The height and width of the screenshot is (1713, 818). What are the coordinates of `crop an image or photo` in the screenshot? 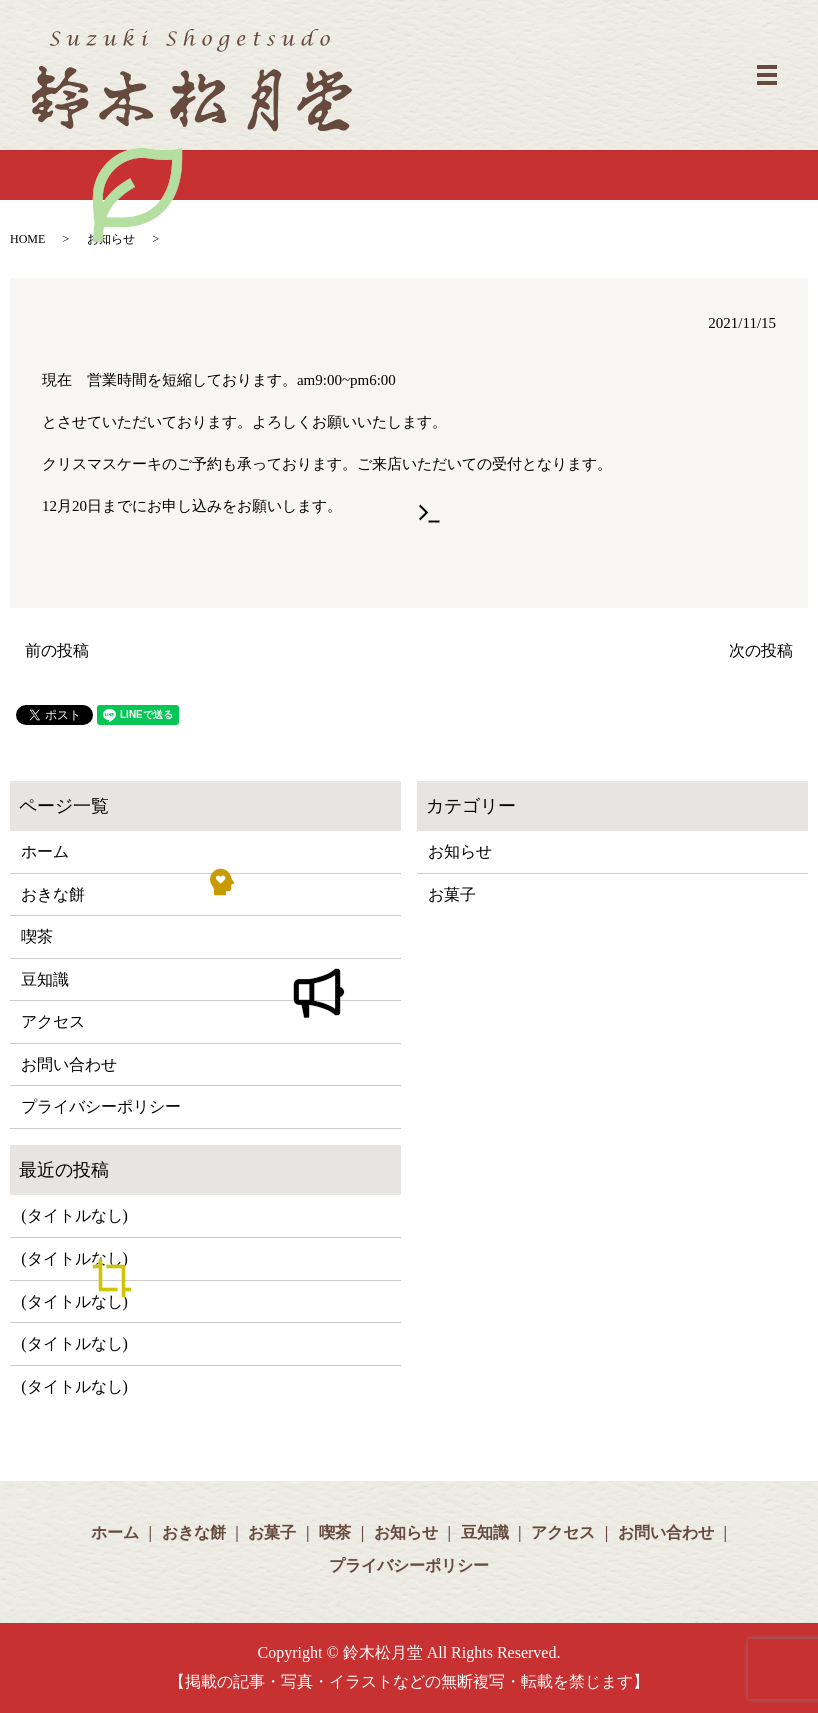 It's located at (112, 1278).